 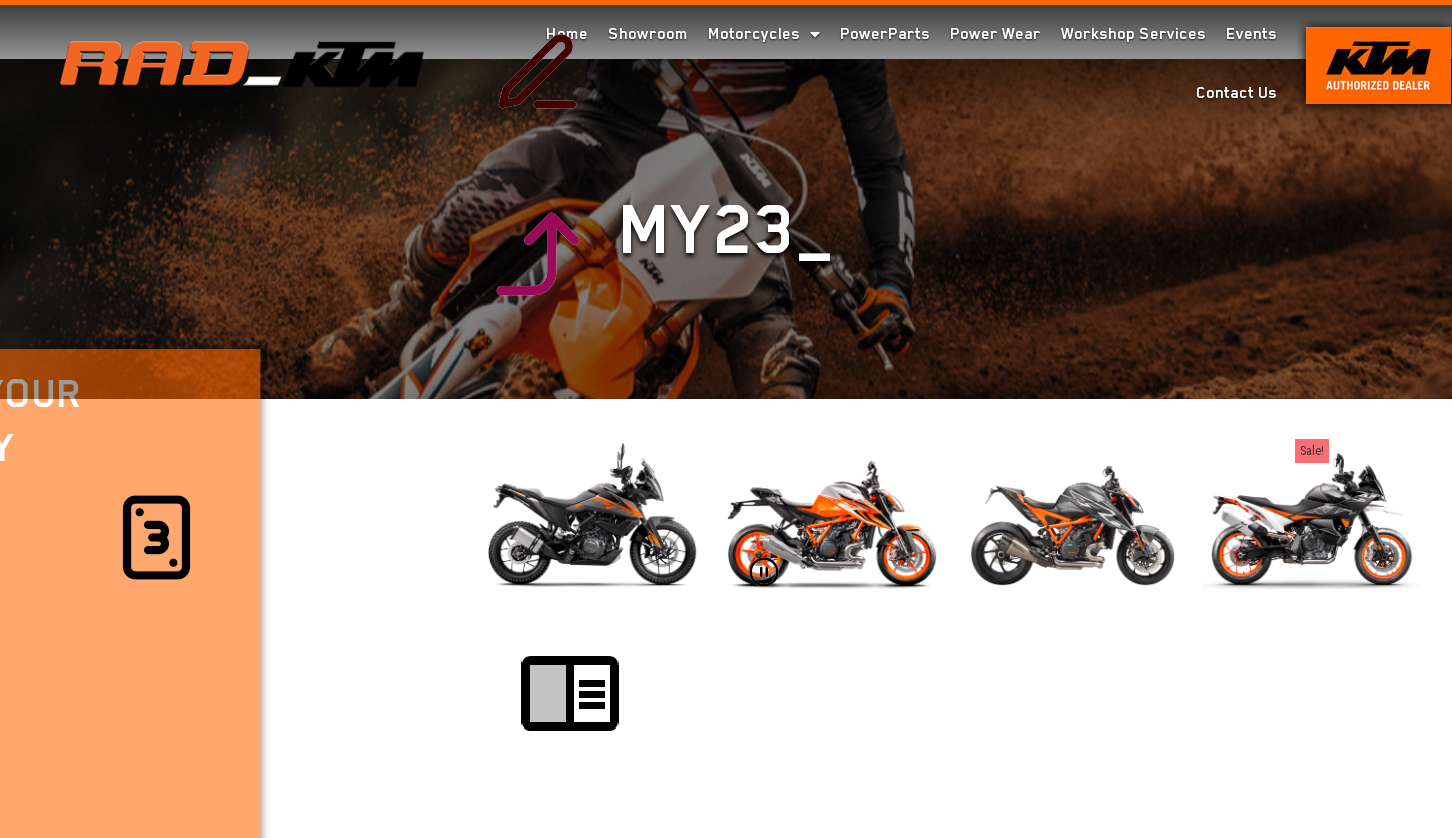 What do you see at coordinates (764, 572) in the screenshot?
I see `pause media playback` at bounding box center [764, 572].